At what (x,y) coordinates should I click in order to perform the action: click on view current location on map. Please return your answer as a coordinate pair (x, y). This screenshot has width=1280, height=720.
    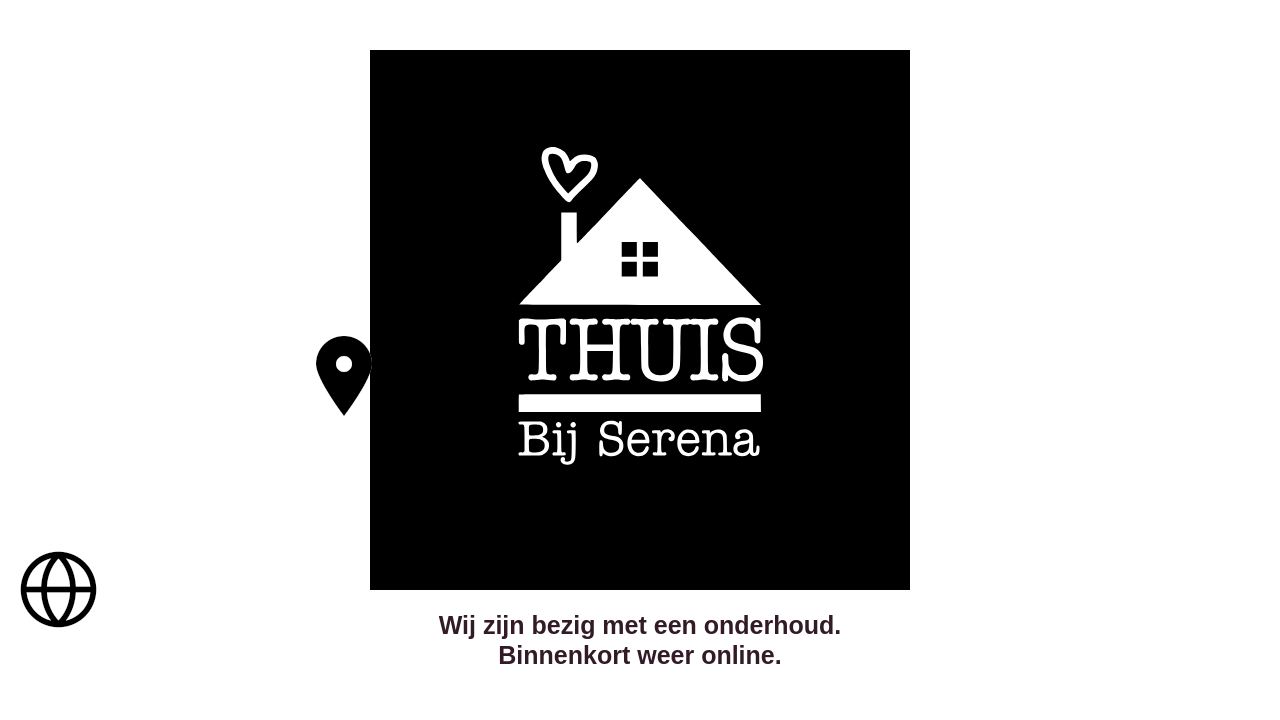
    Looking at the image, I should click on (344, 376).